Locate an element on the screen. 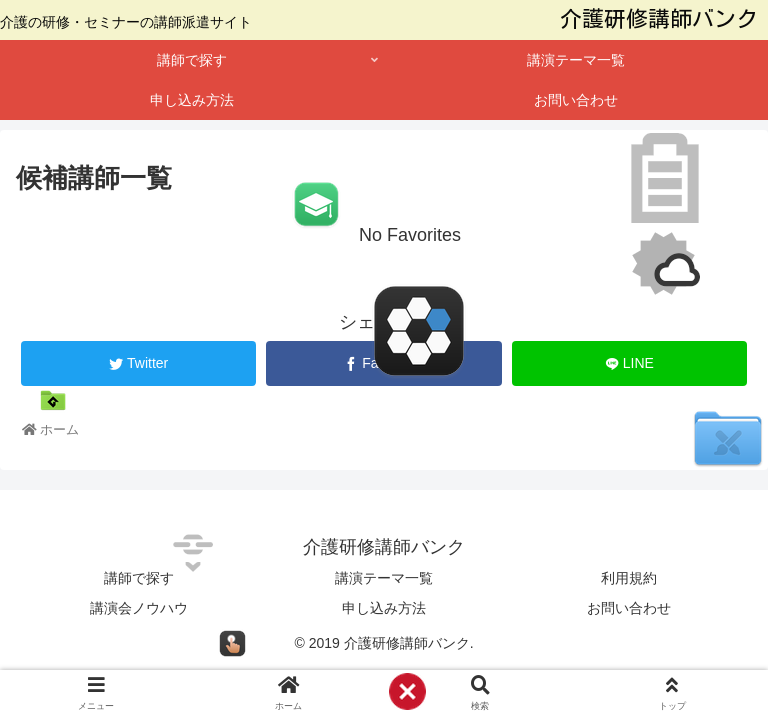 The height and width of the screenshot is (720, 768). open graphics or design files folder is located at coordinates (728, 438).